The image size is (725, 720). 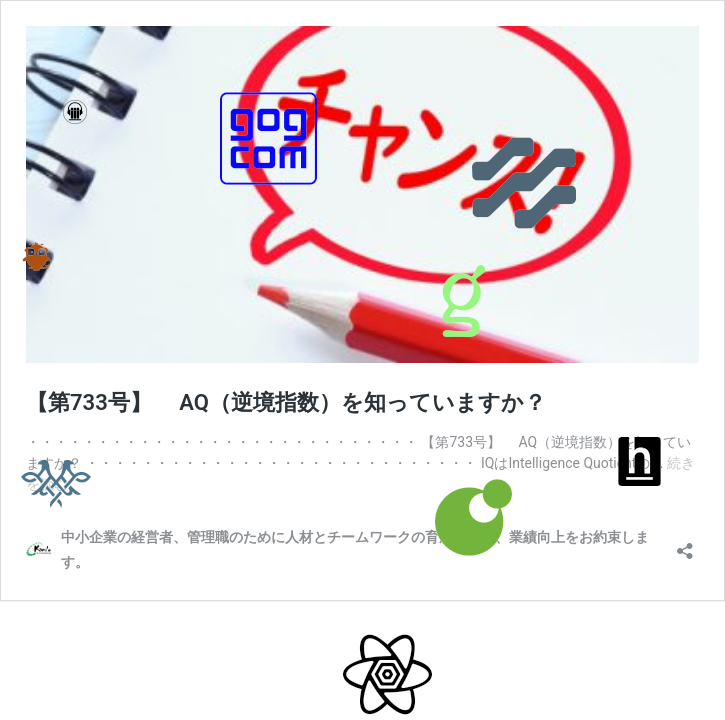 What do you see at coordinates (473, 517) in the screenshot?
I see `moonrepo logo` at bounding box center [473, 517].